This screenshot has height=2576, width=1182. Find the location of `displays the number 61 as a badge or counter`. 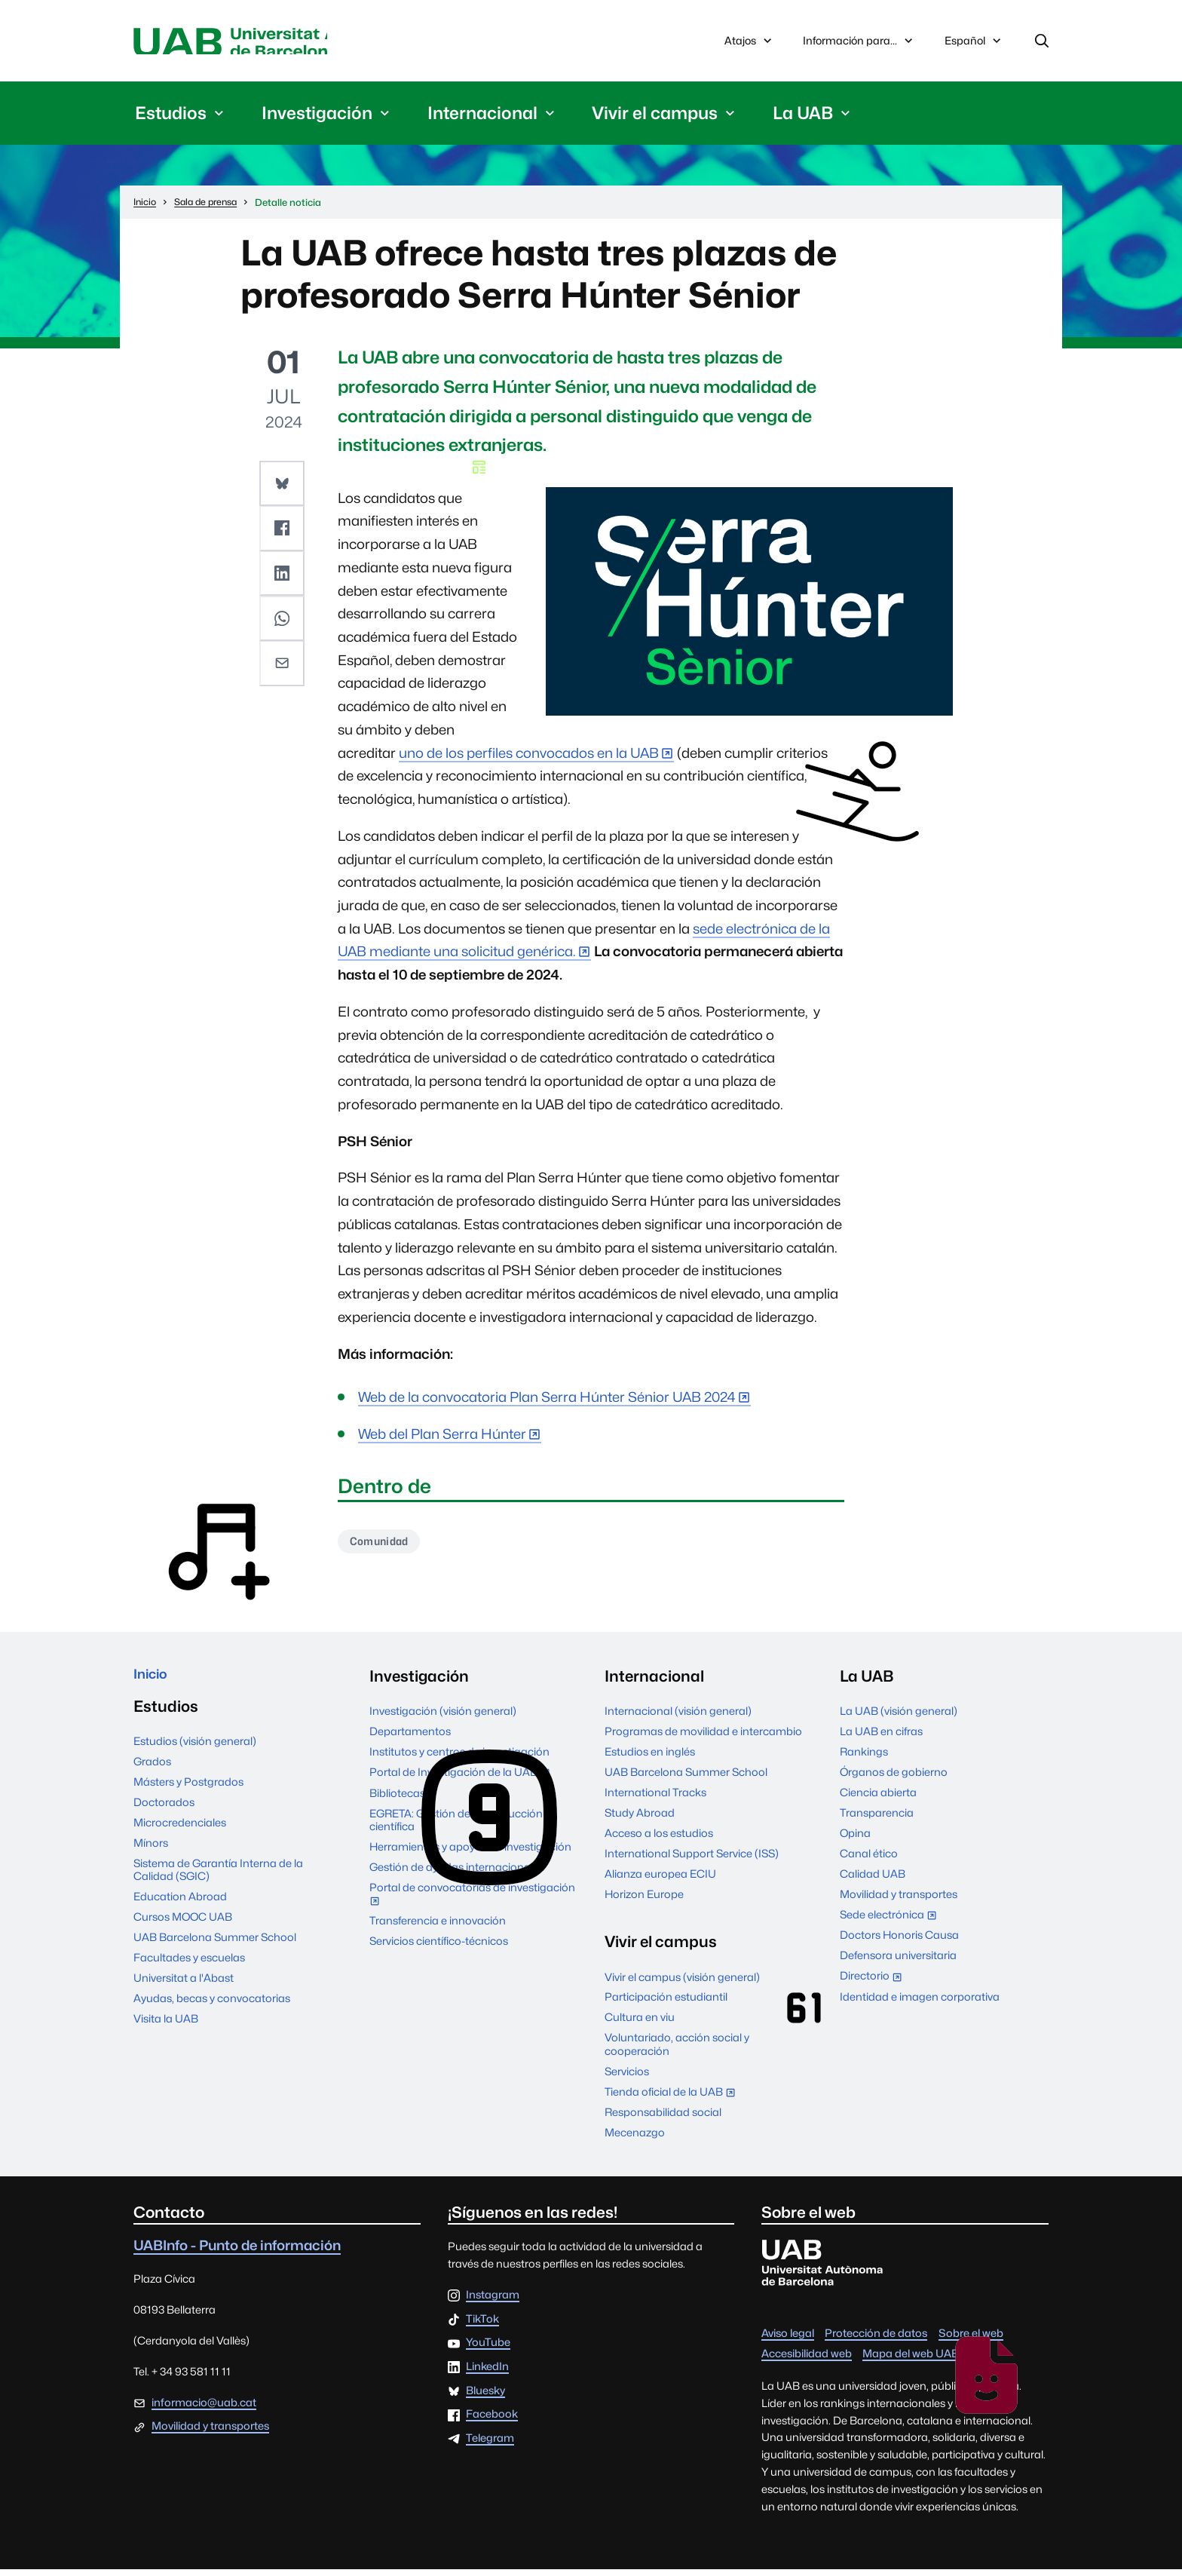

displays the number 61 as a badge or counter is located at coordinates (805, 2007).